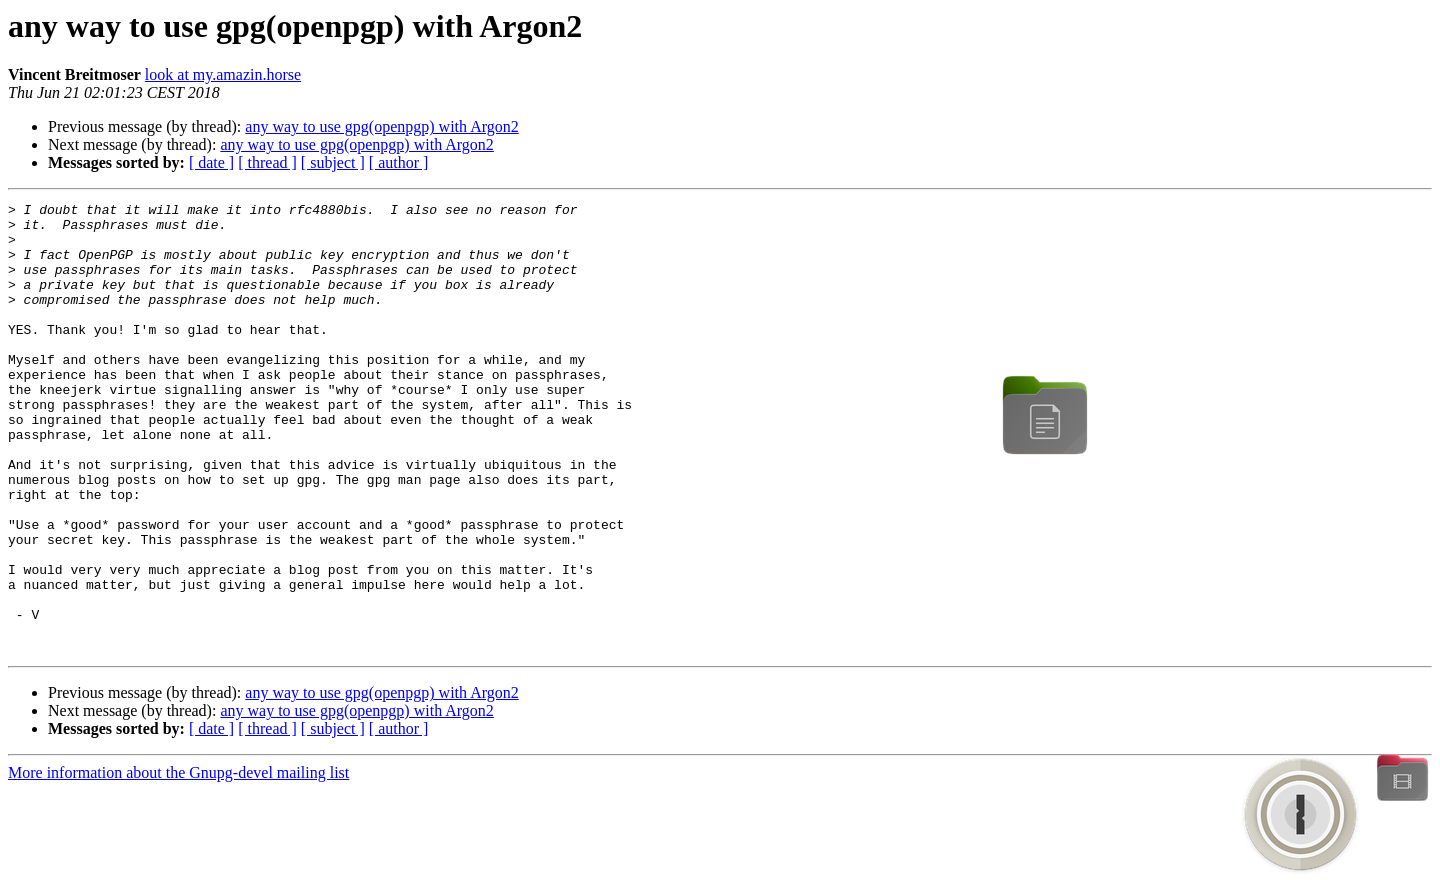 This screenshot has width=1440, height=880. What do you see at coordinates (1402, 777) in the screenshot?
I see `open your videos folder` at bounding box center [1402, 777].